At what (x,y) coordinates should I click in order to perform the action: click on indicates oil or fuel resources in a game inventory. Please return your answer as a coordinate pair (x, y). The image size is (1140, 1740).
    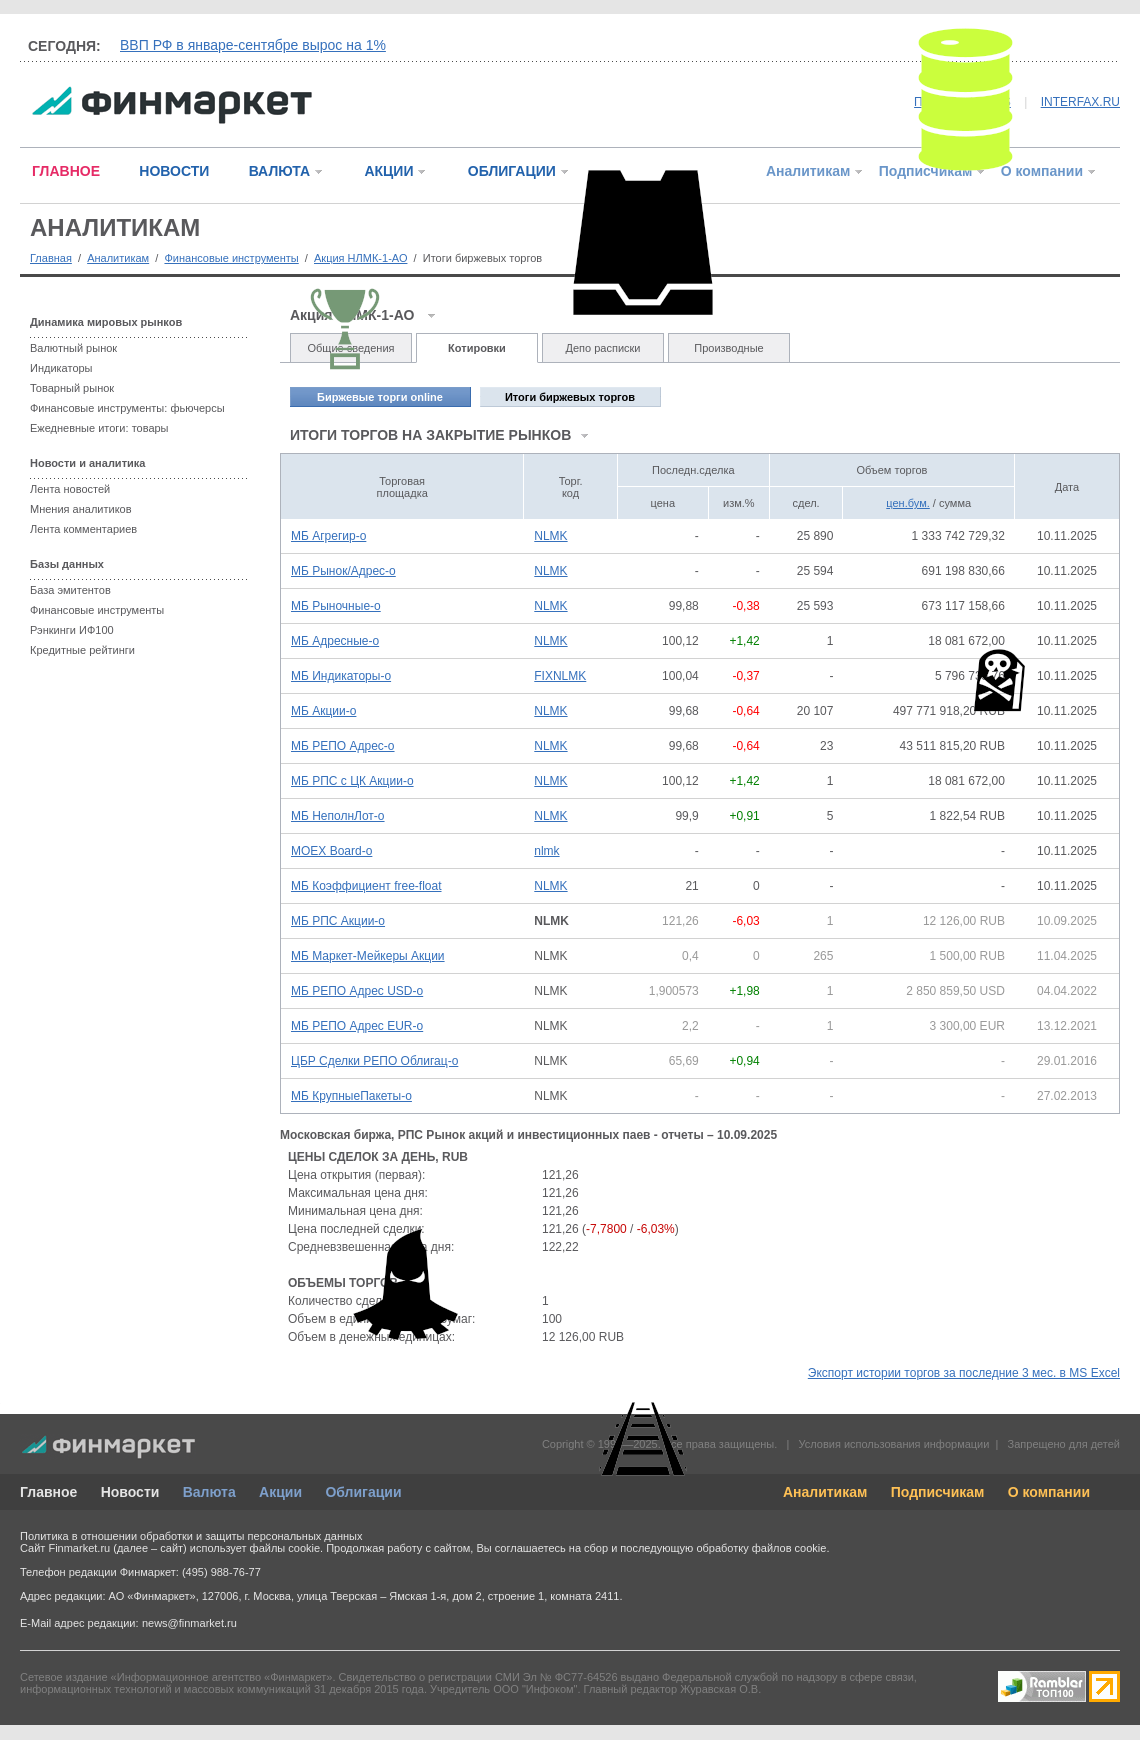
    Looking at the image, I should click on (965, 99).